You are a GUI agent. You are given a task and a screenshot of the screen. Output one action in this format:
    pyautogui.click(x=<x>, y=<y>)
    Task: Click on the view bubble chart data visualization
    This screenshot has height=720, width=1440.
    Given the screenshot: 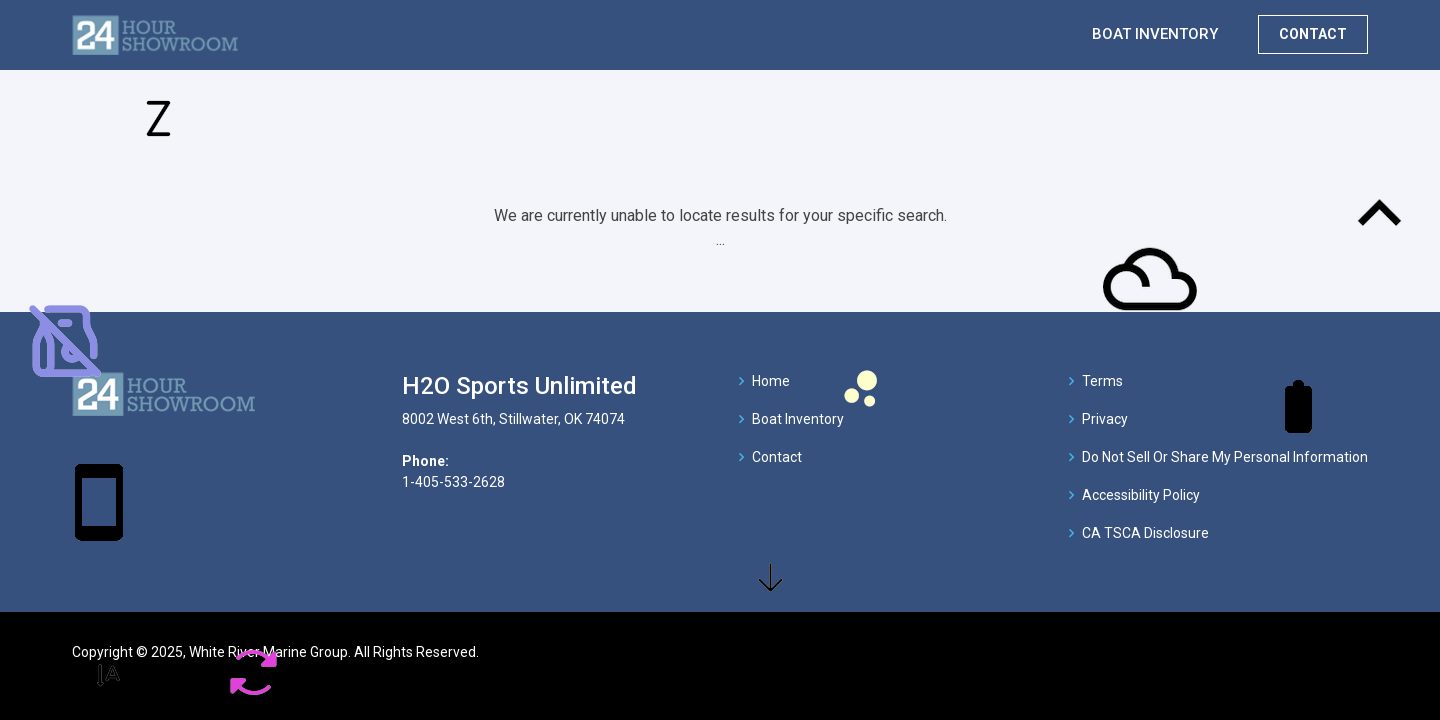 What is the action you would take?
    pyautogui.click(x=862, y=388)
    